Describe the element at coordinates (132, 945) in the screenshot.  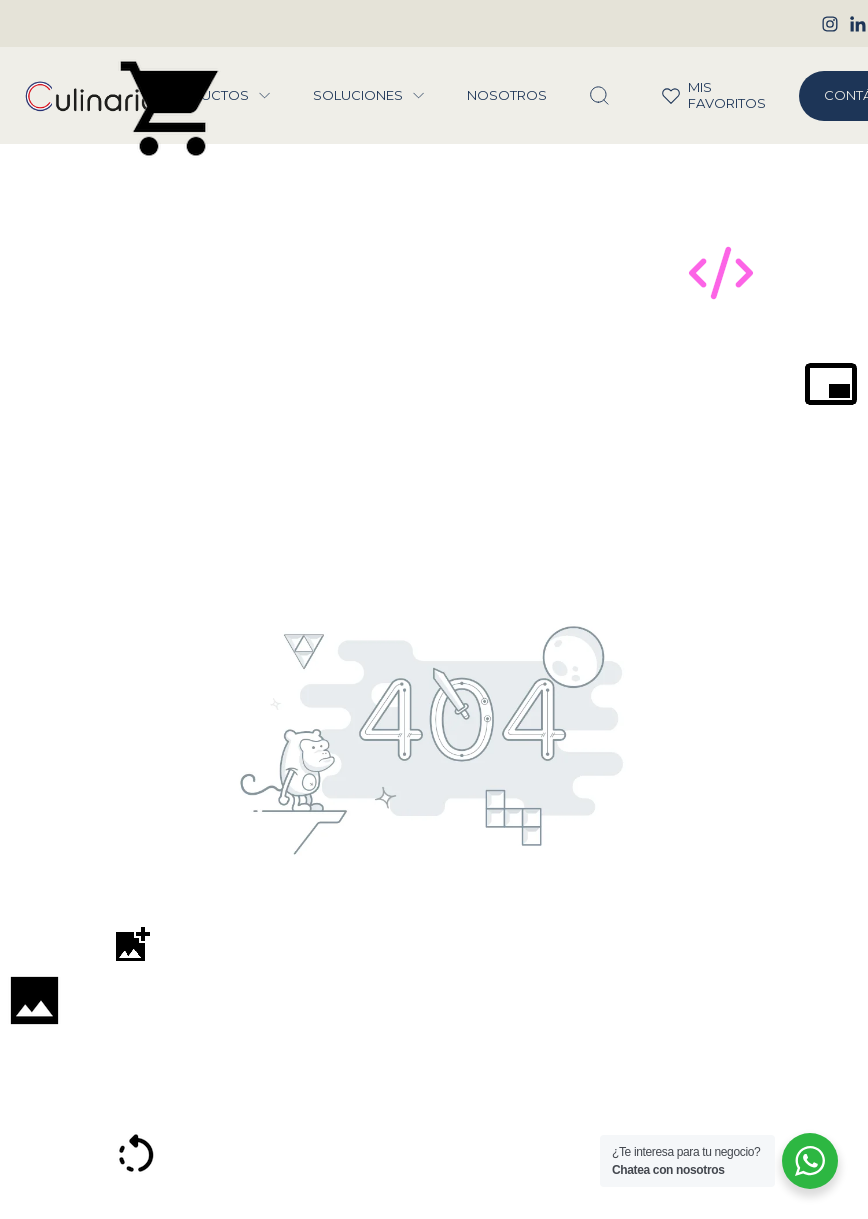
I see `add a new photo to your gallery` at that location.